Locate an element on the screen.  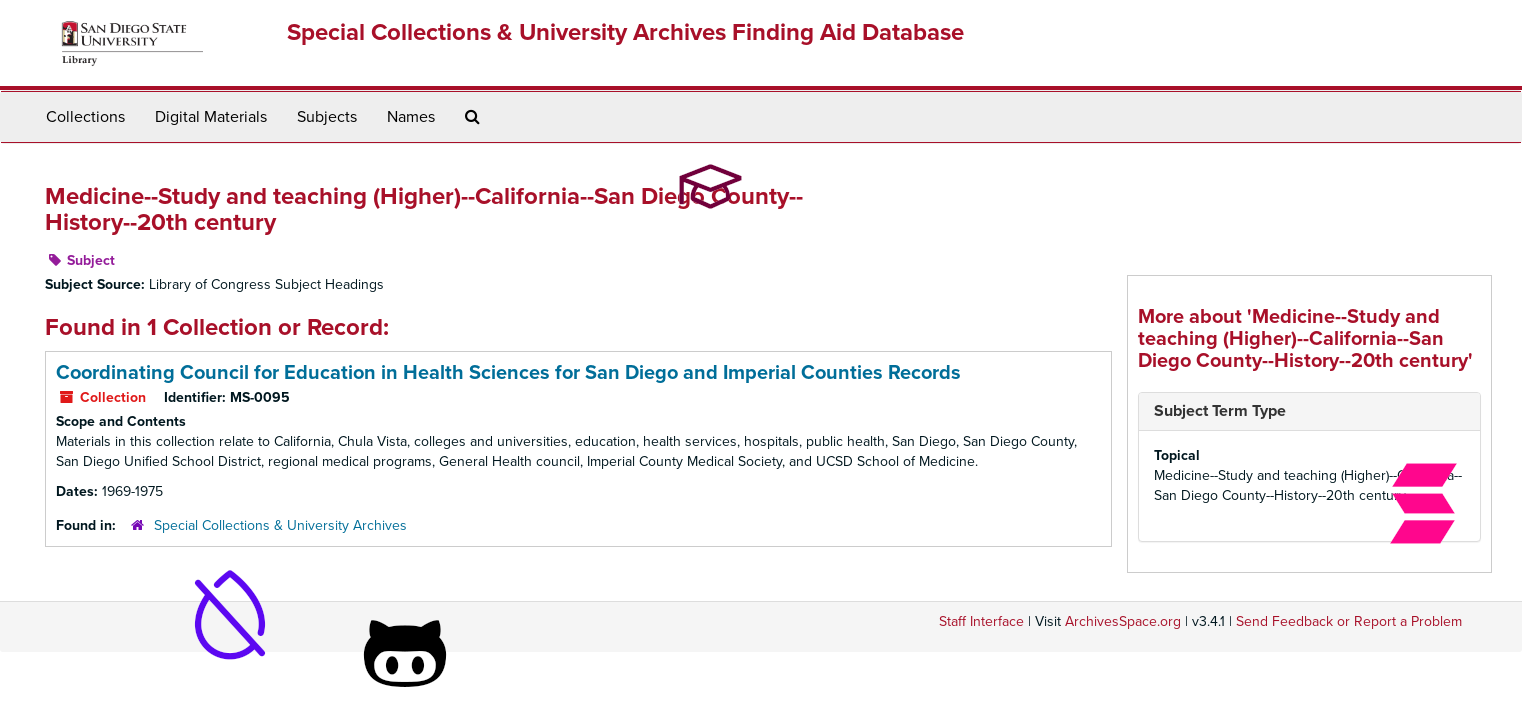
disable water or liquid detection is located at coordinates (230, 618).